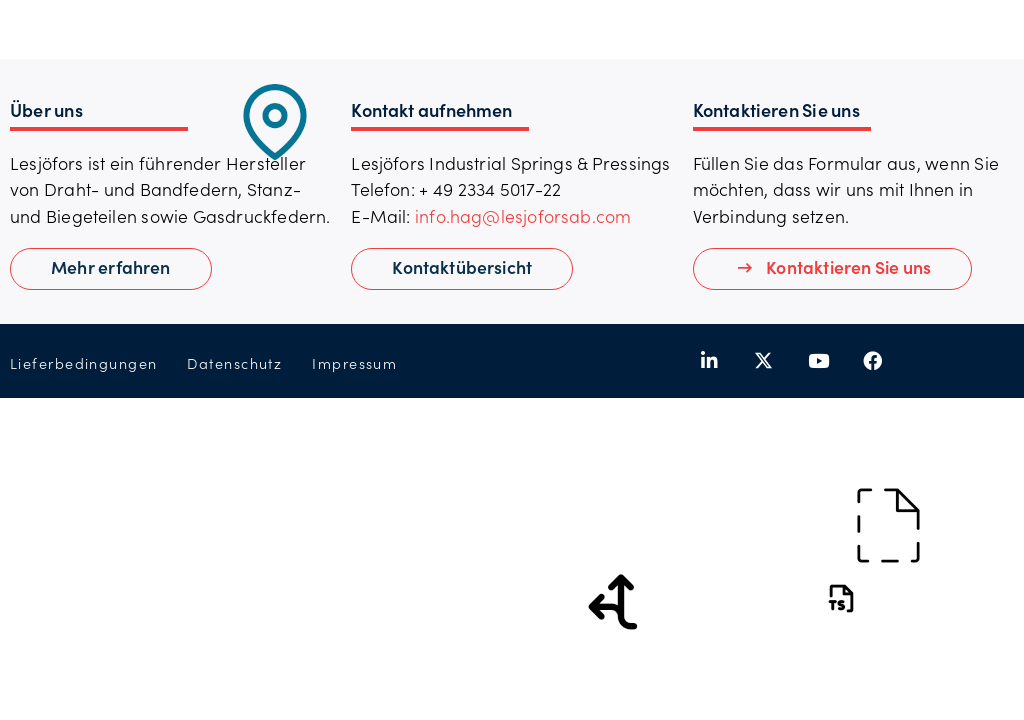  I want to click on a TypeScript file, so click(841, 598).